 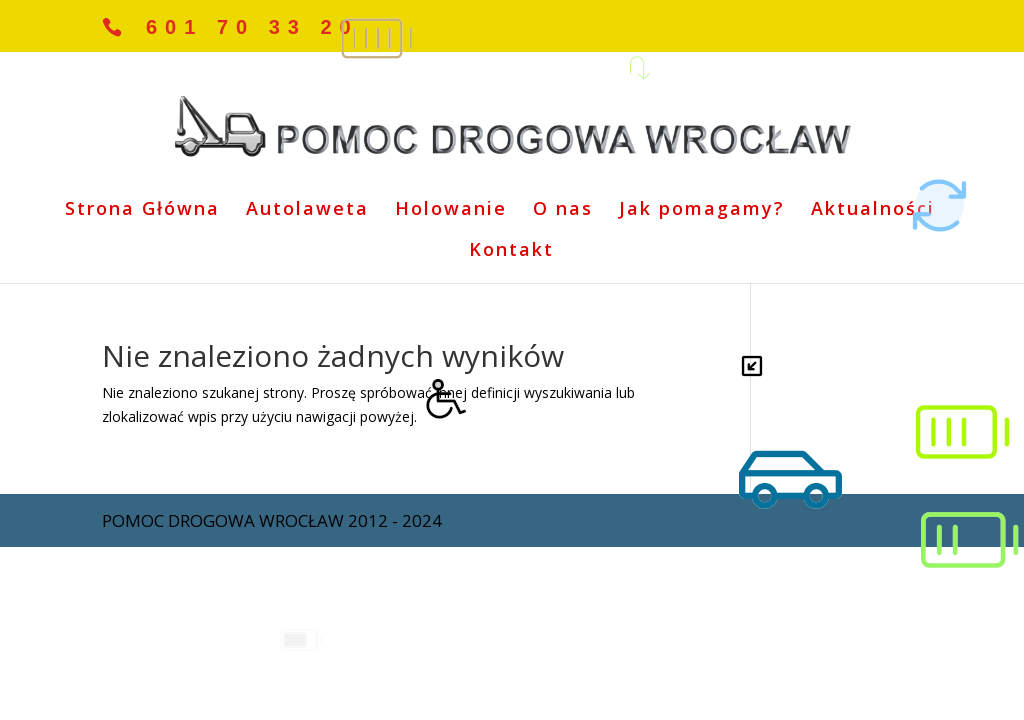 What do you see at coordinates (939, 205) in the screenshot?
I see `refresh or reload content` at bounding box center [939, 205].